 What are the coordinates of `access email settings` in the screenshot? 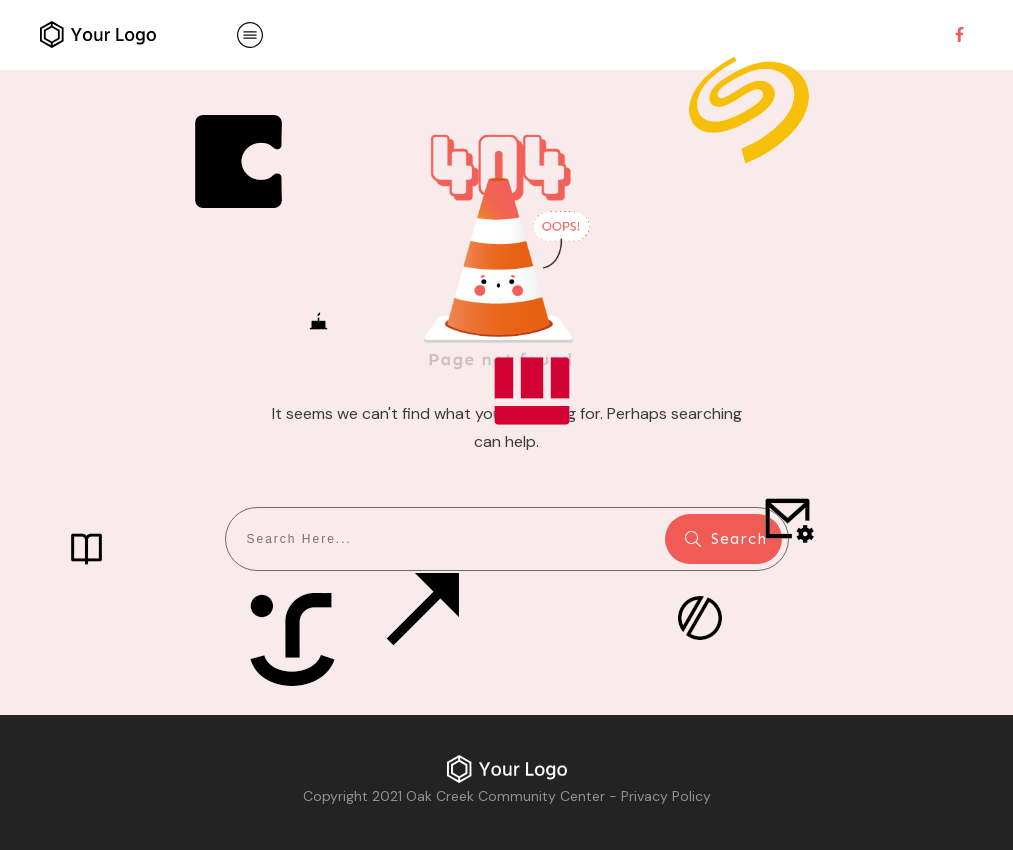 It's located at (787, 518).